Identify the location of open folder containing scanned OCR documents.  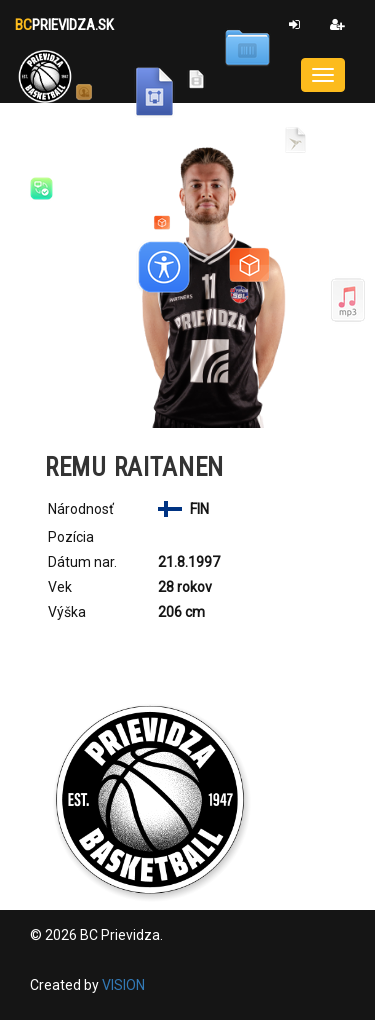
(247, 47).